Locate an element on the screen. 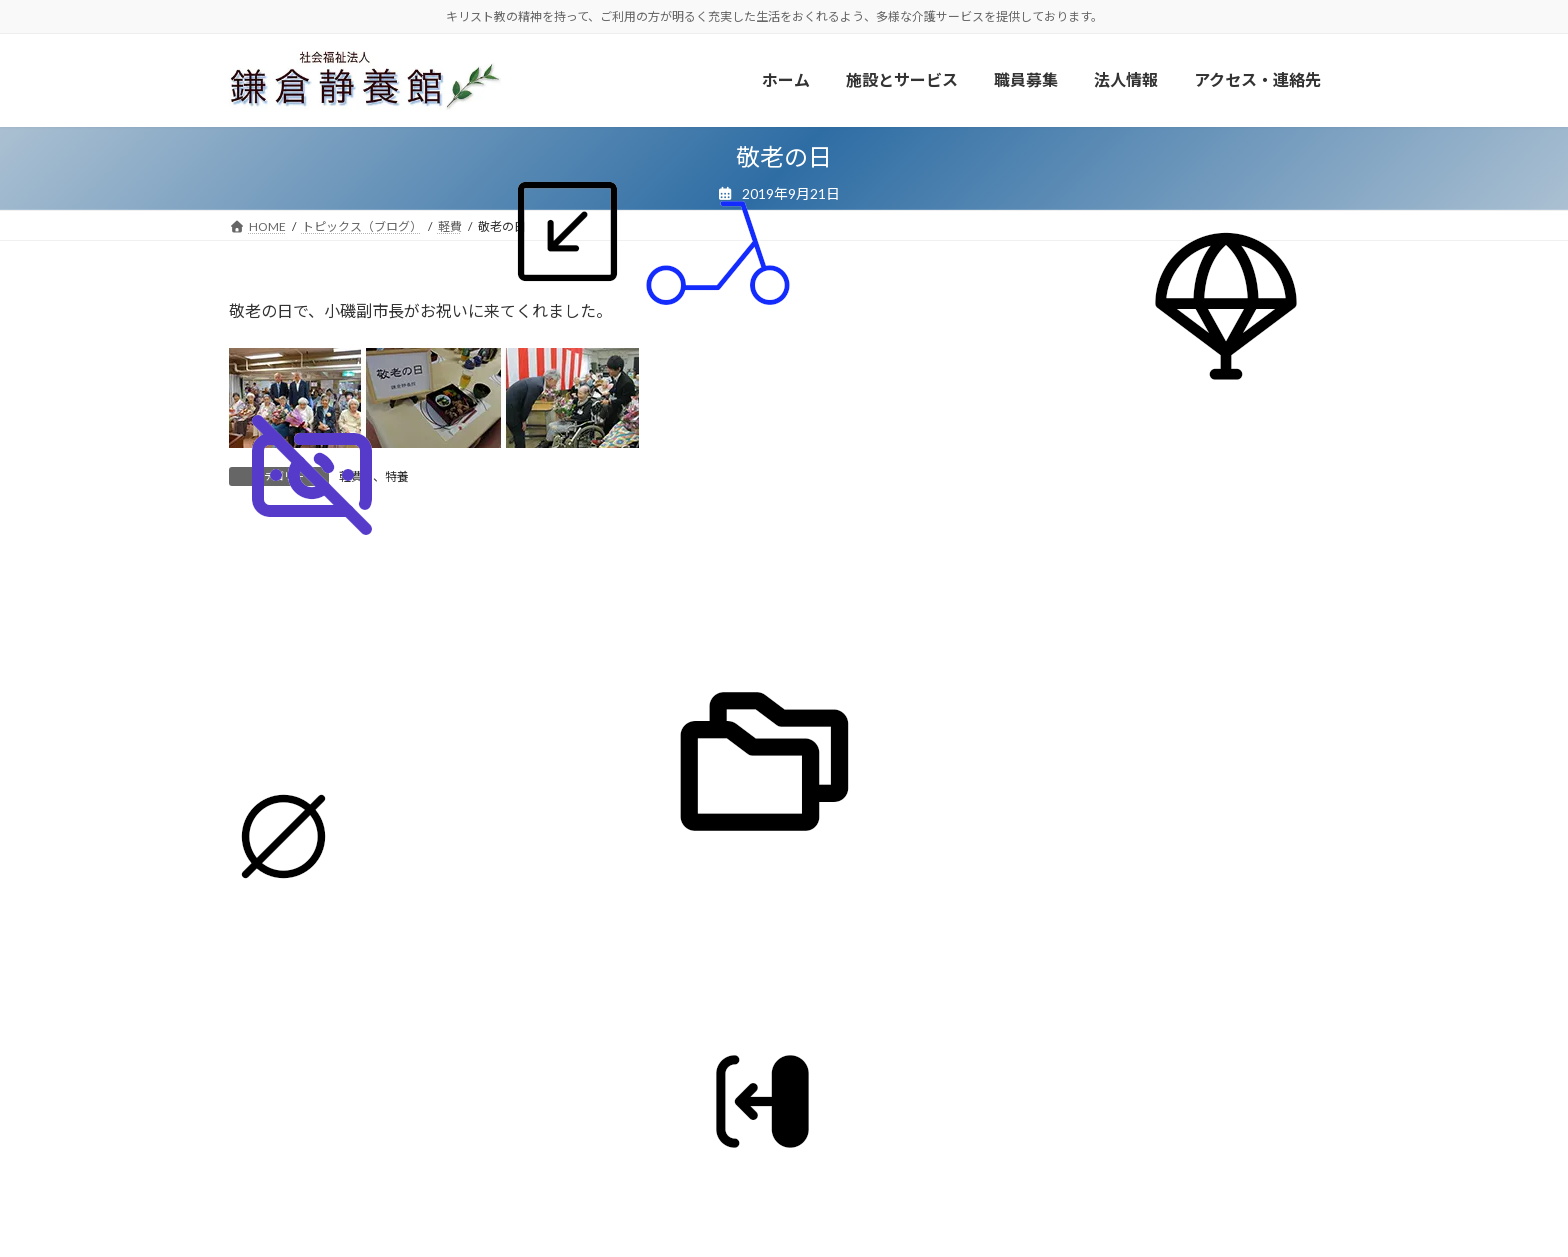  payment method unavailable is located at coordinates (312, 475).